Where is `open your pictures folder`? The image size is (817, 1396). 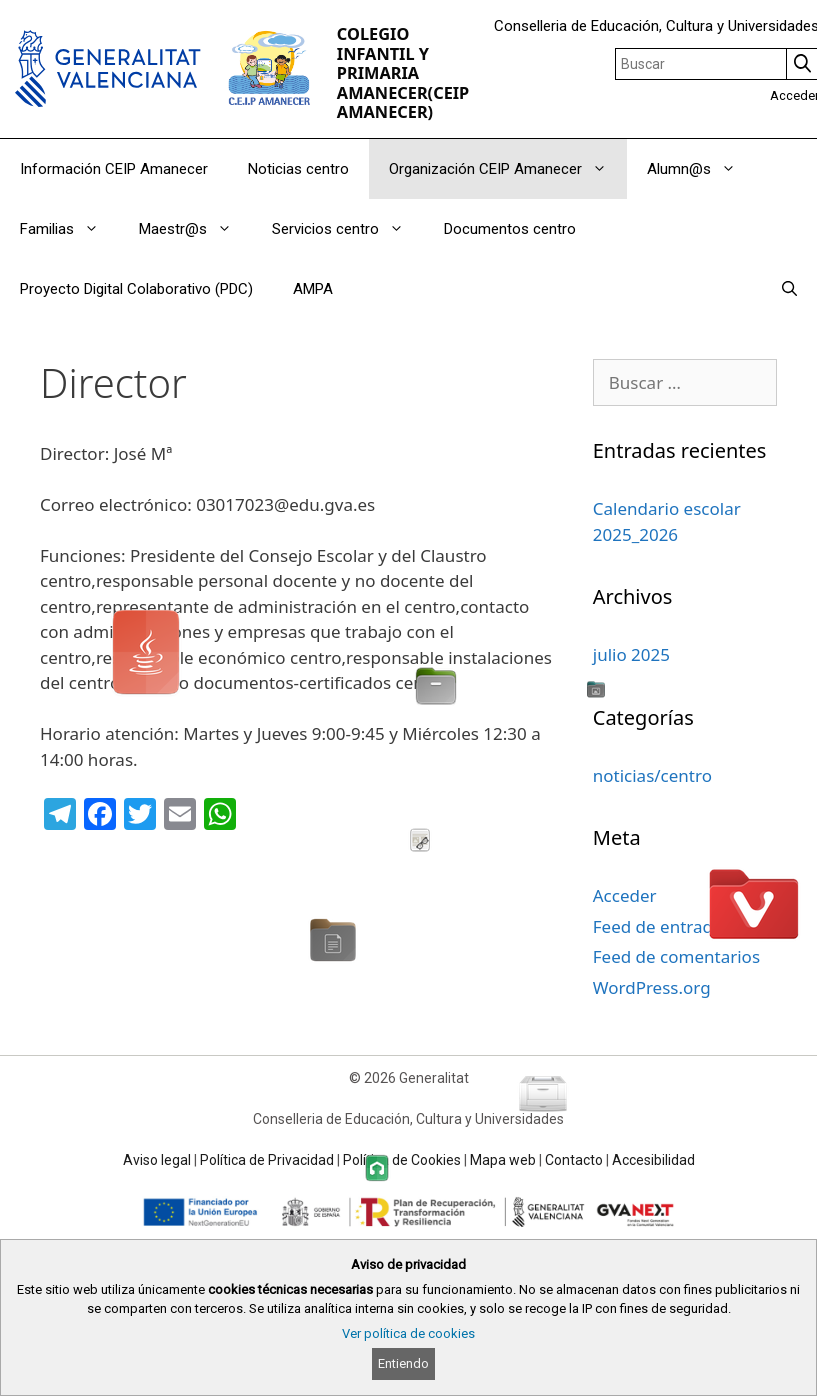 open your pictures folder is located at coordinates (596, 689).